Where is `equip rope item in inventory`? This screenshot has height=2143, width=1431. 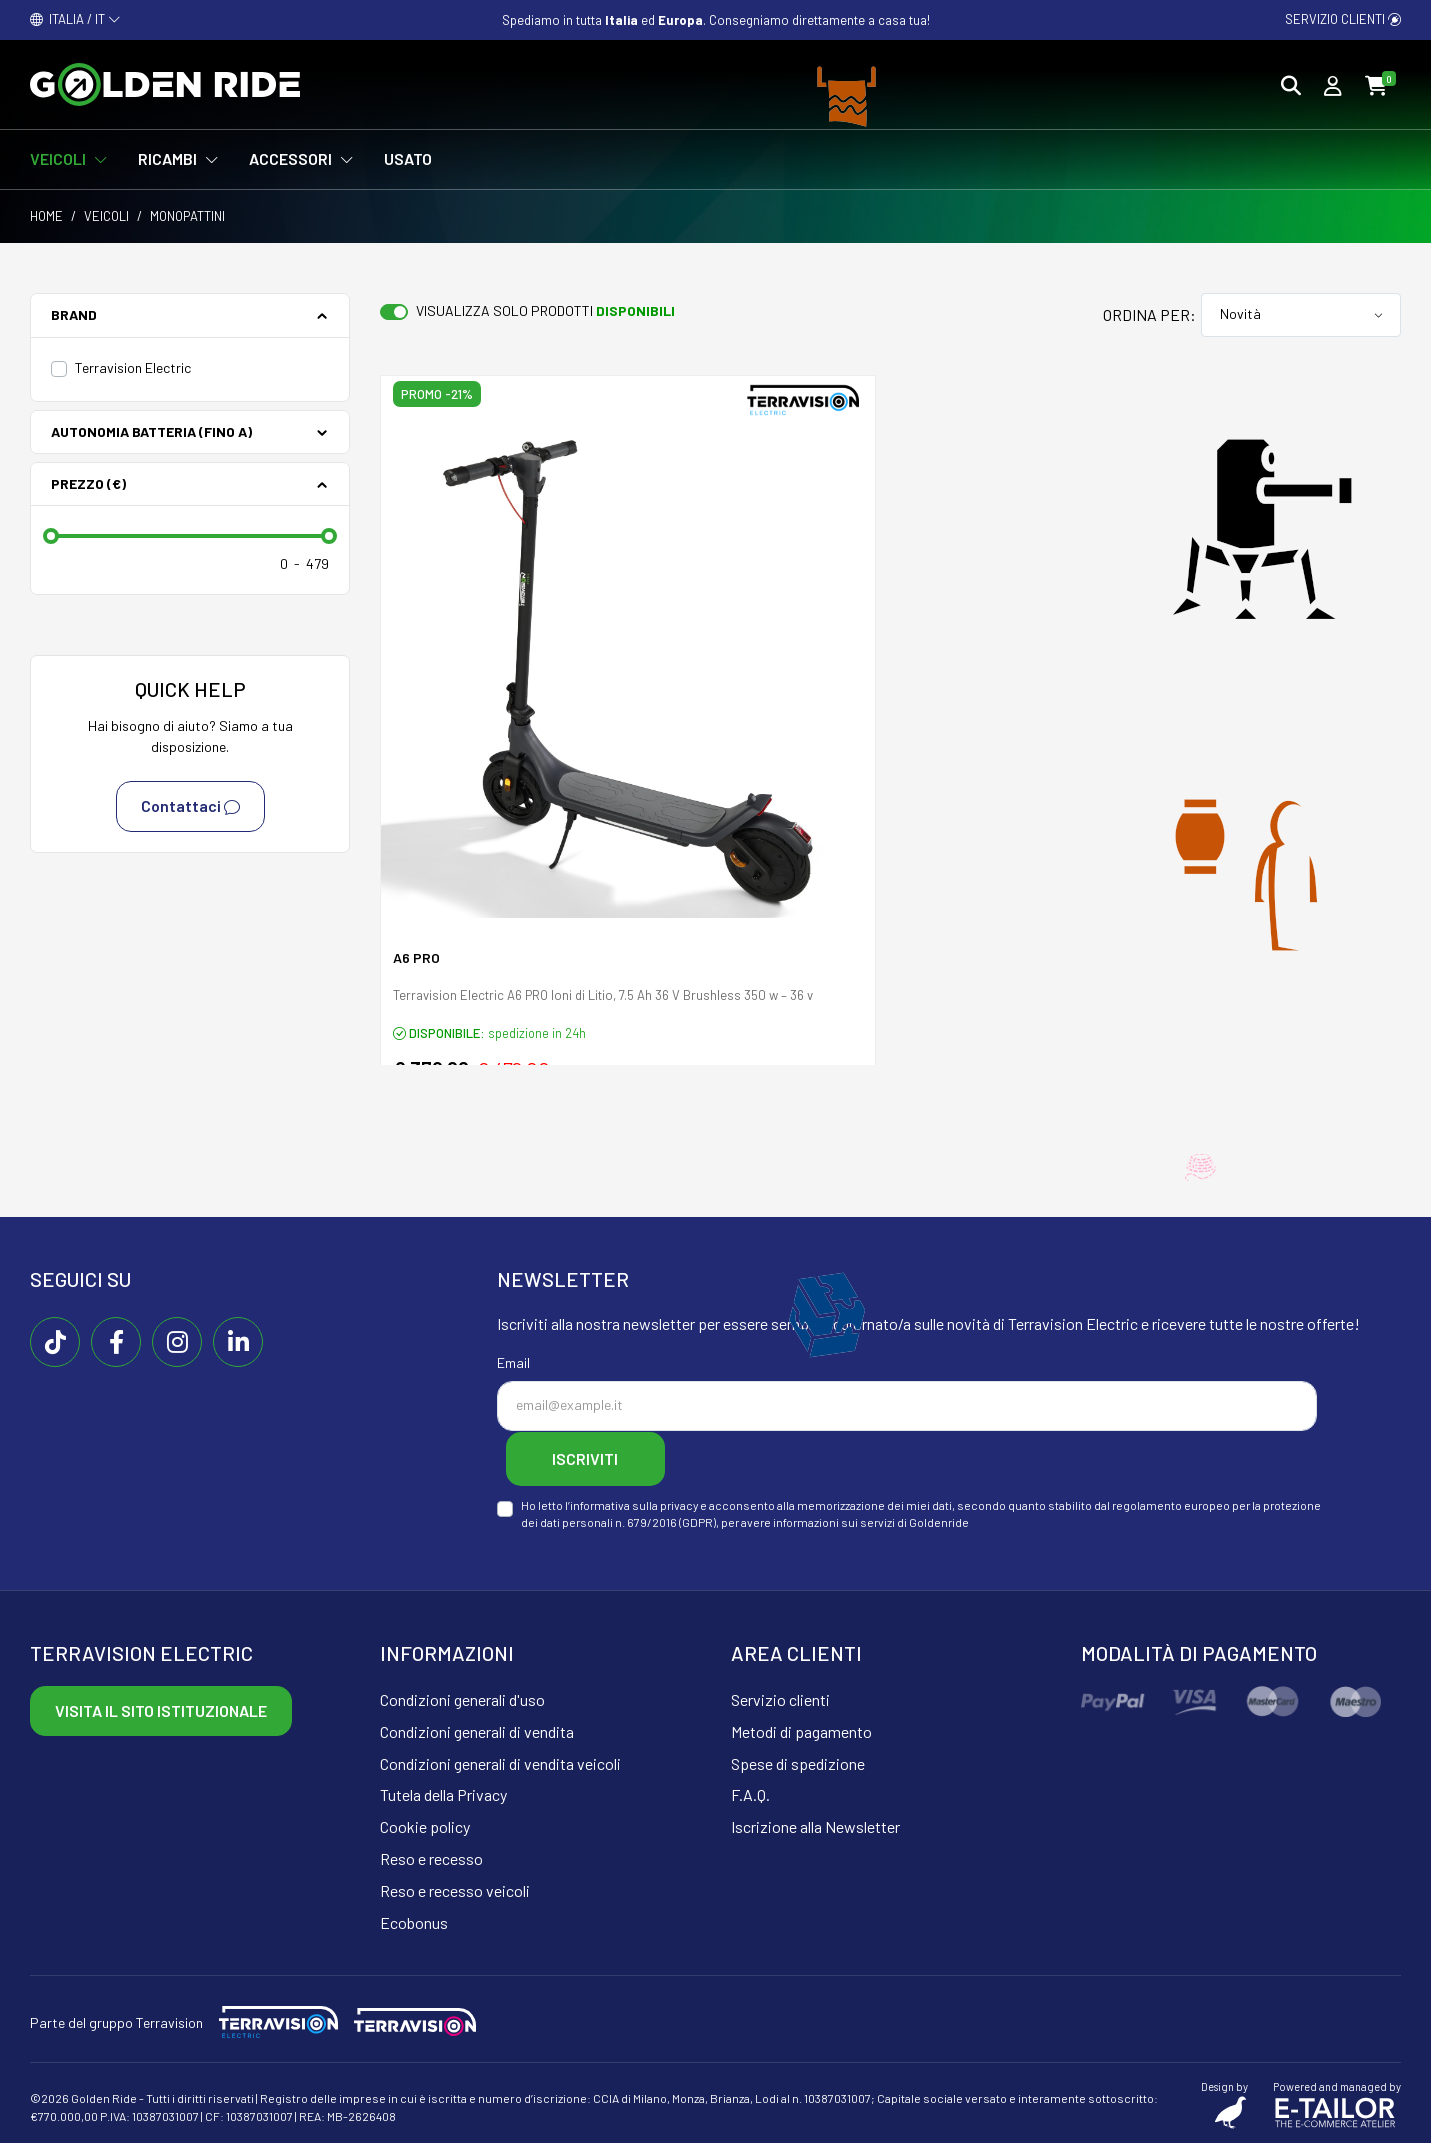
equip rope item in inventory is located at coordinates (1200, 1167).